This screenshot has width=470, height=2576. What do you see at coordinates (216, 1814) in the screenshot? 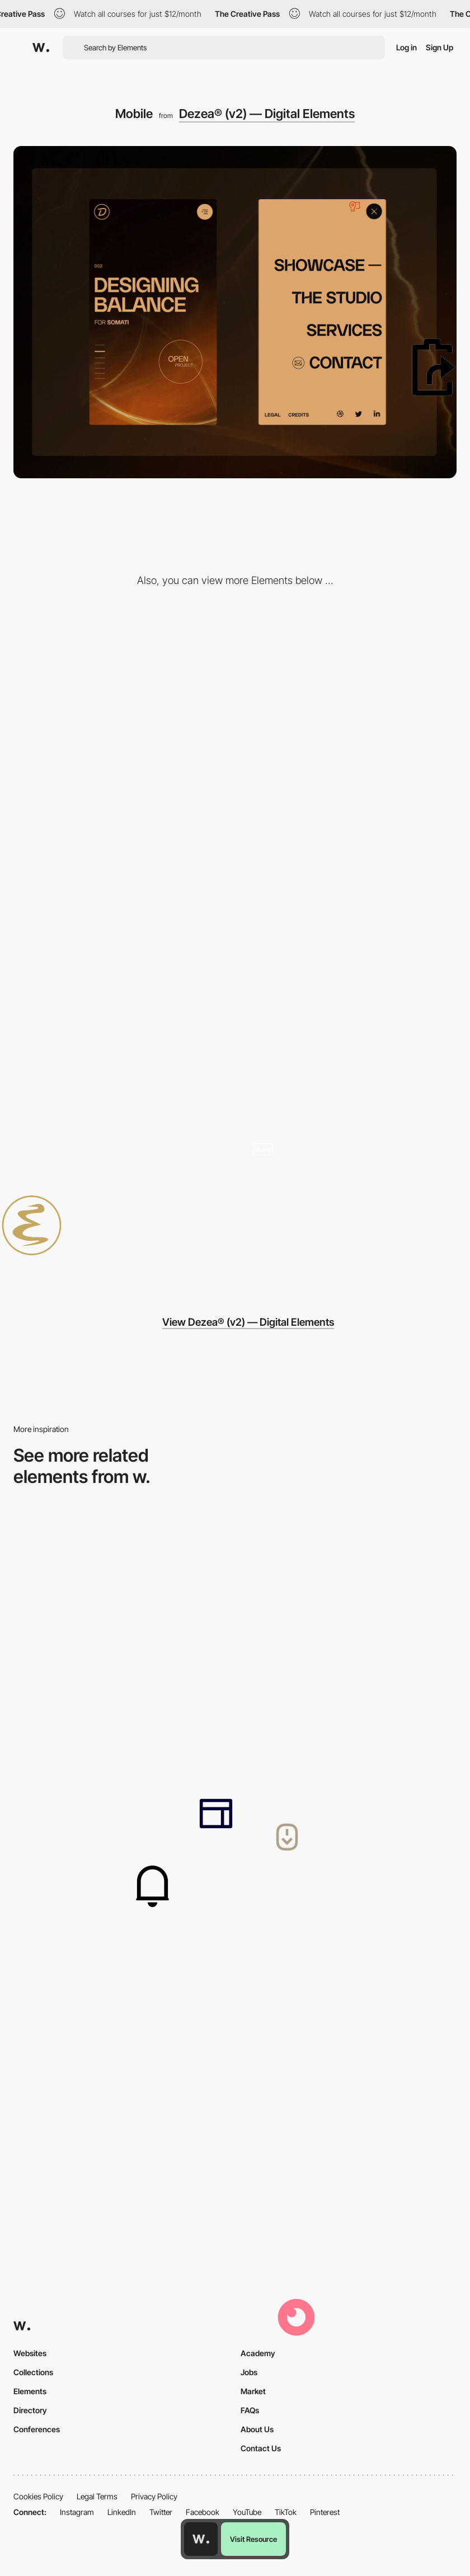
I see `switch to two-column layout with header` at bounding box center [216, 1814].